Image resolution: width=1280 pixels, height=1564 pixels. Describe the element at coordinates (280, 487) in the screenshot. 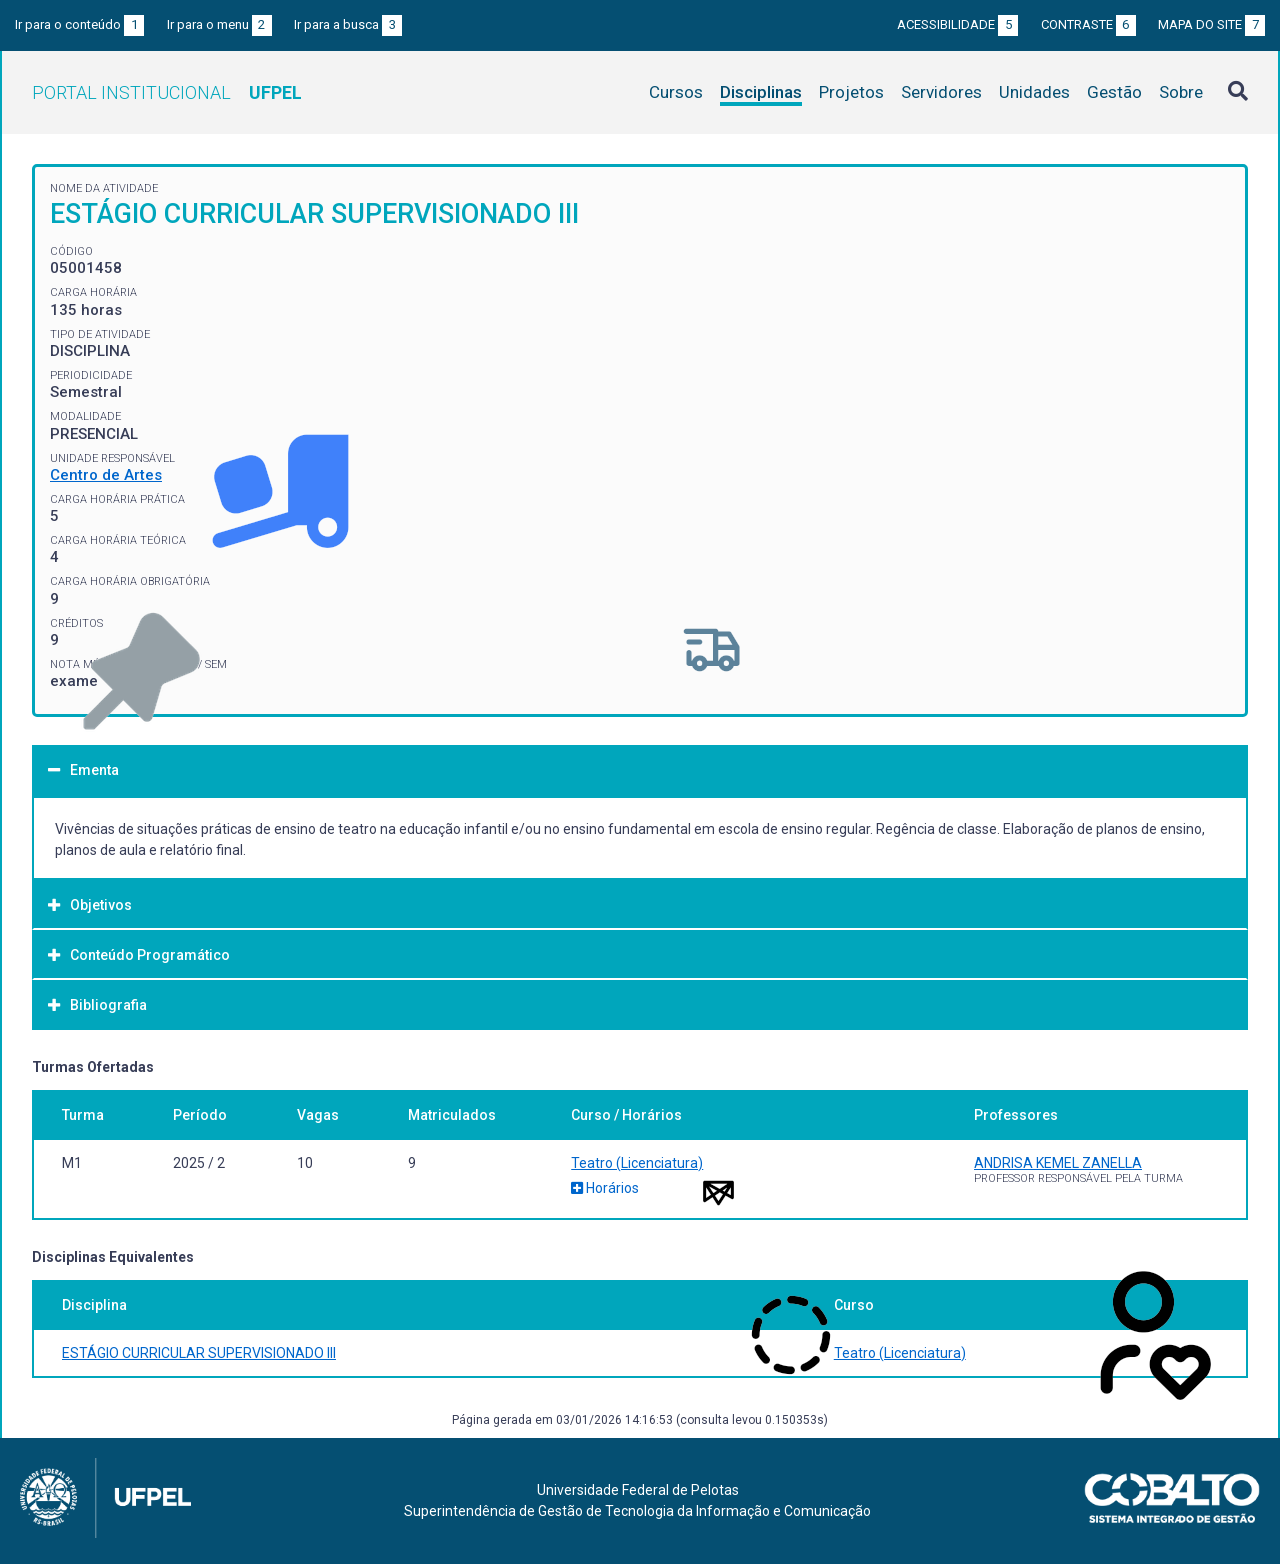

I see `delivery truck unloading a package` at that location.